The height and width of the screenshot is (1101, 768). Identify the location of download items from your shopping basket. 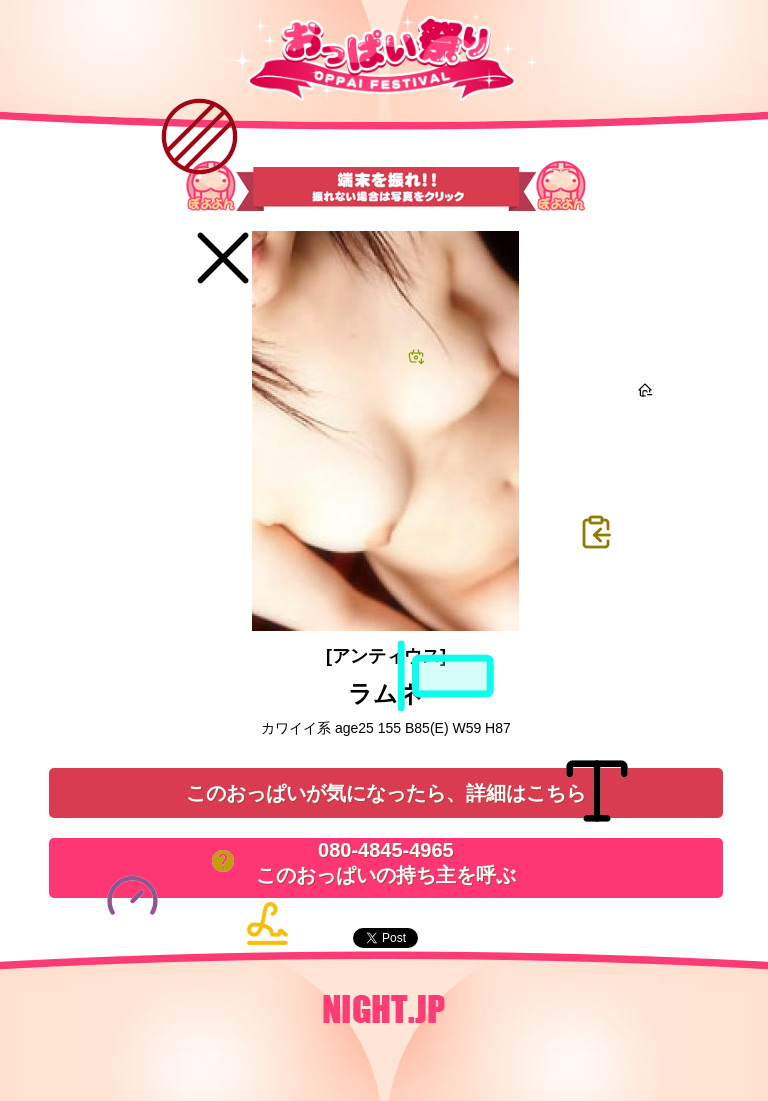
(416, 356).